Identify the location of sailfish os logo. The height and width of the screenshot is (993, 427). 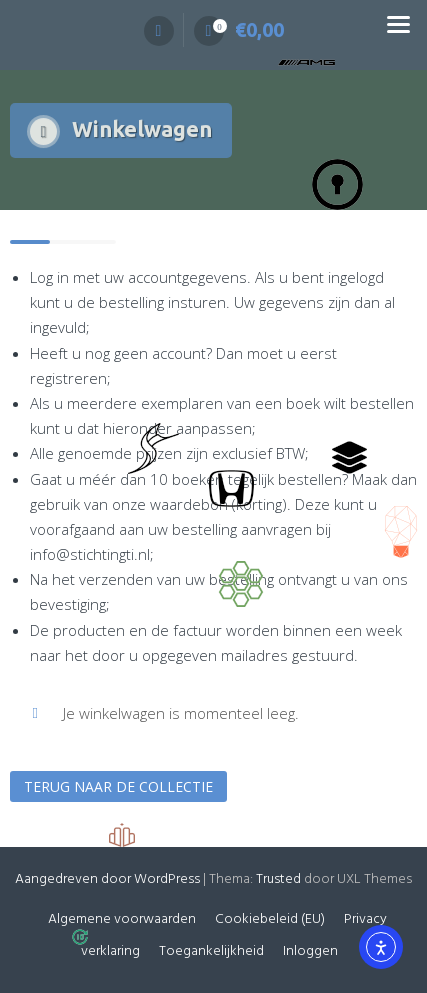
(153, 448).